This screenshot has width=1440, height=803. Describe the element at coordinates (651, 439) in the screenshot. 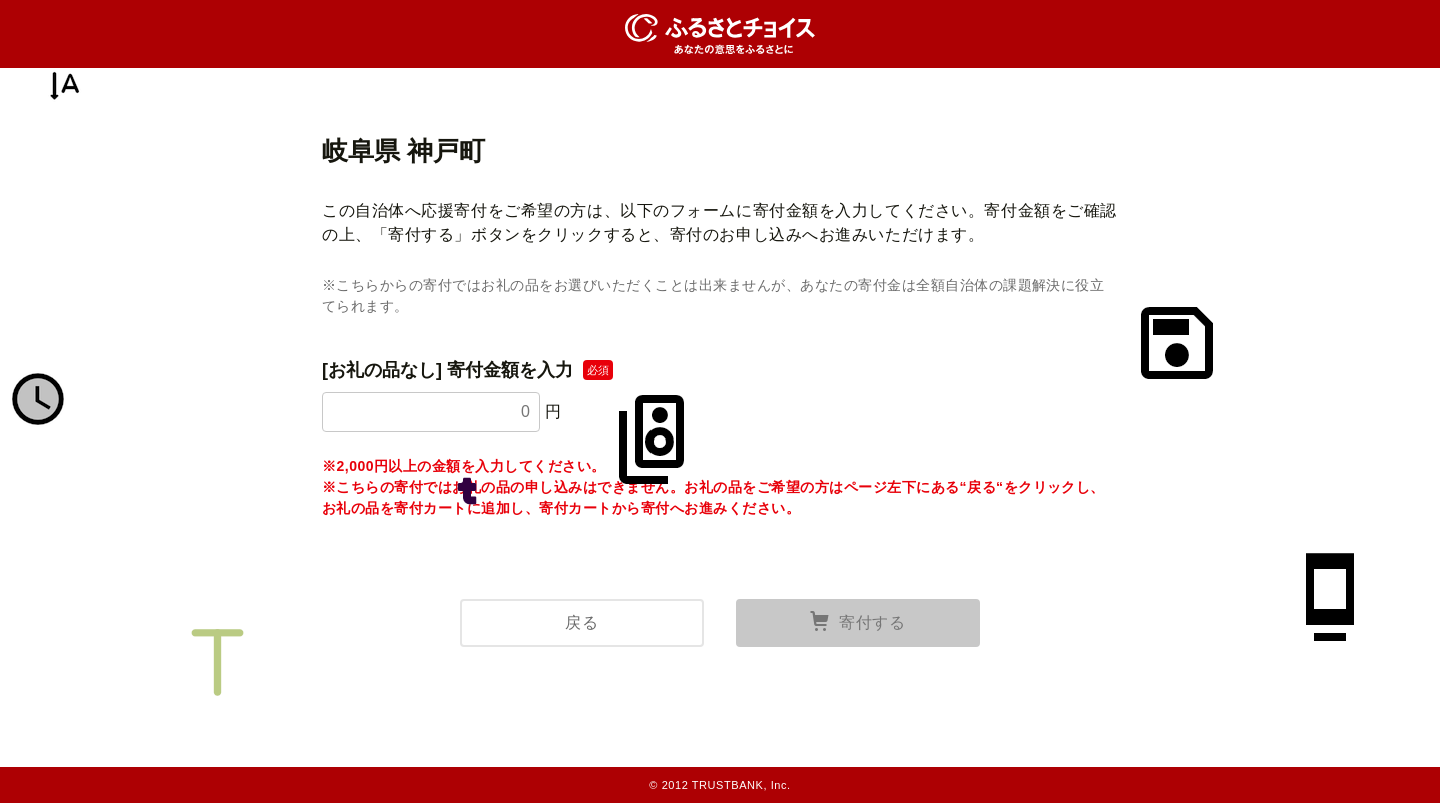

I see `access speaker group settings` at that location.